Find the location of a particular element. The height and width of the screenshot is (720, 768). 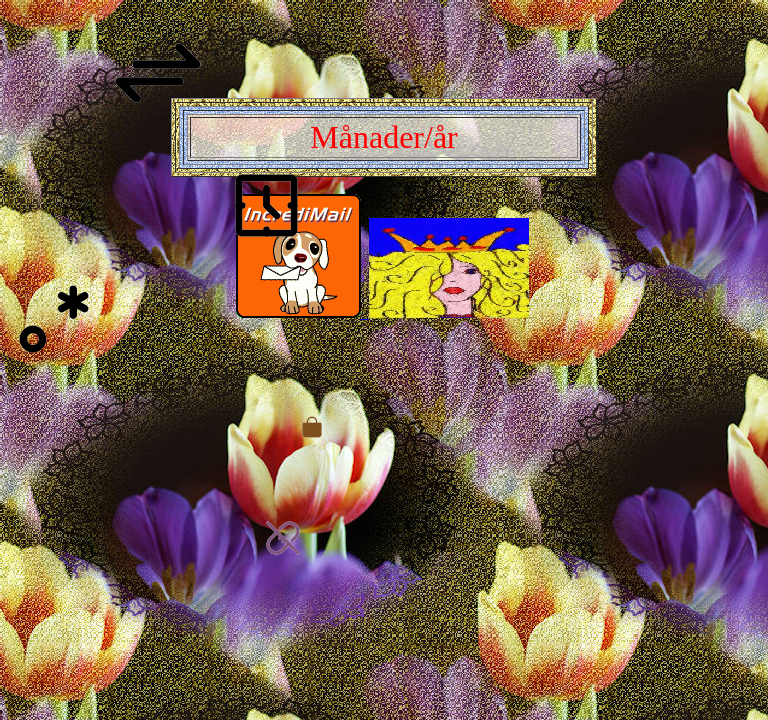

switch or swap between two items is located at coordinates (158, 73).